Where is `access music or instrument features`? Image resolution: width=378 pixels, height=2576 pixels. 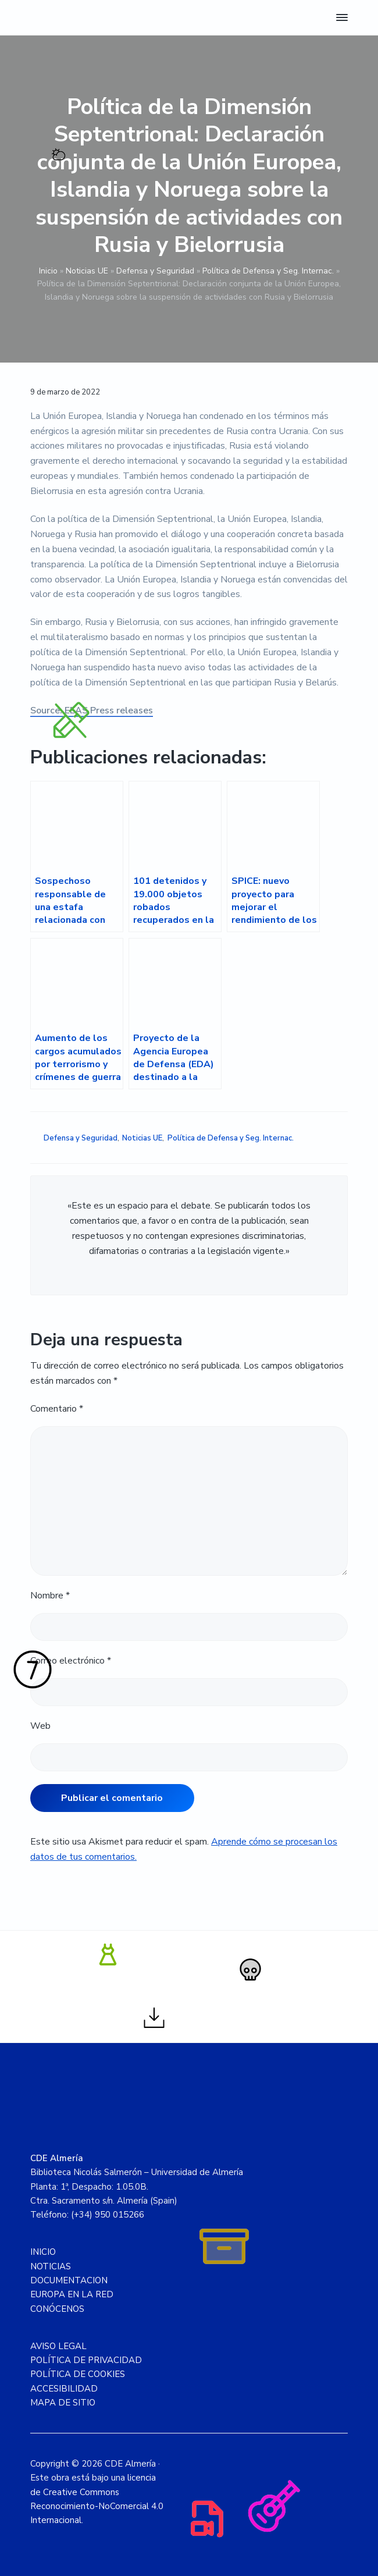
access music or instrument features is located at coordinates (273, 2506).